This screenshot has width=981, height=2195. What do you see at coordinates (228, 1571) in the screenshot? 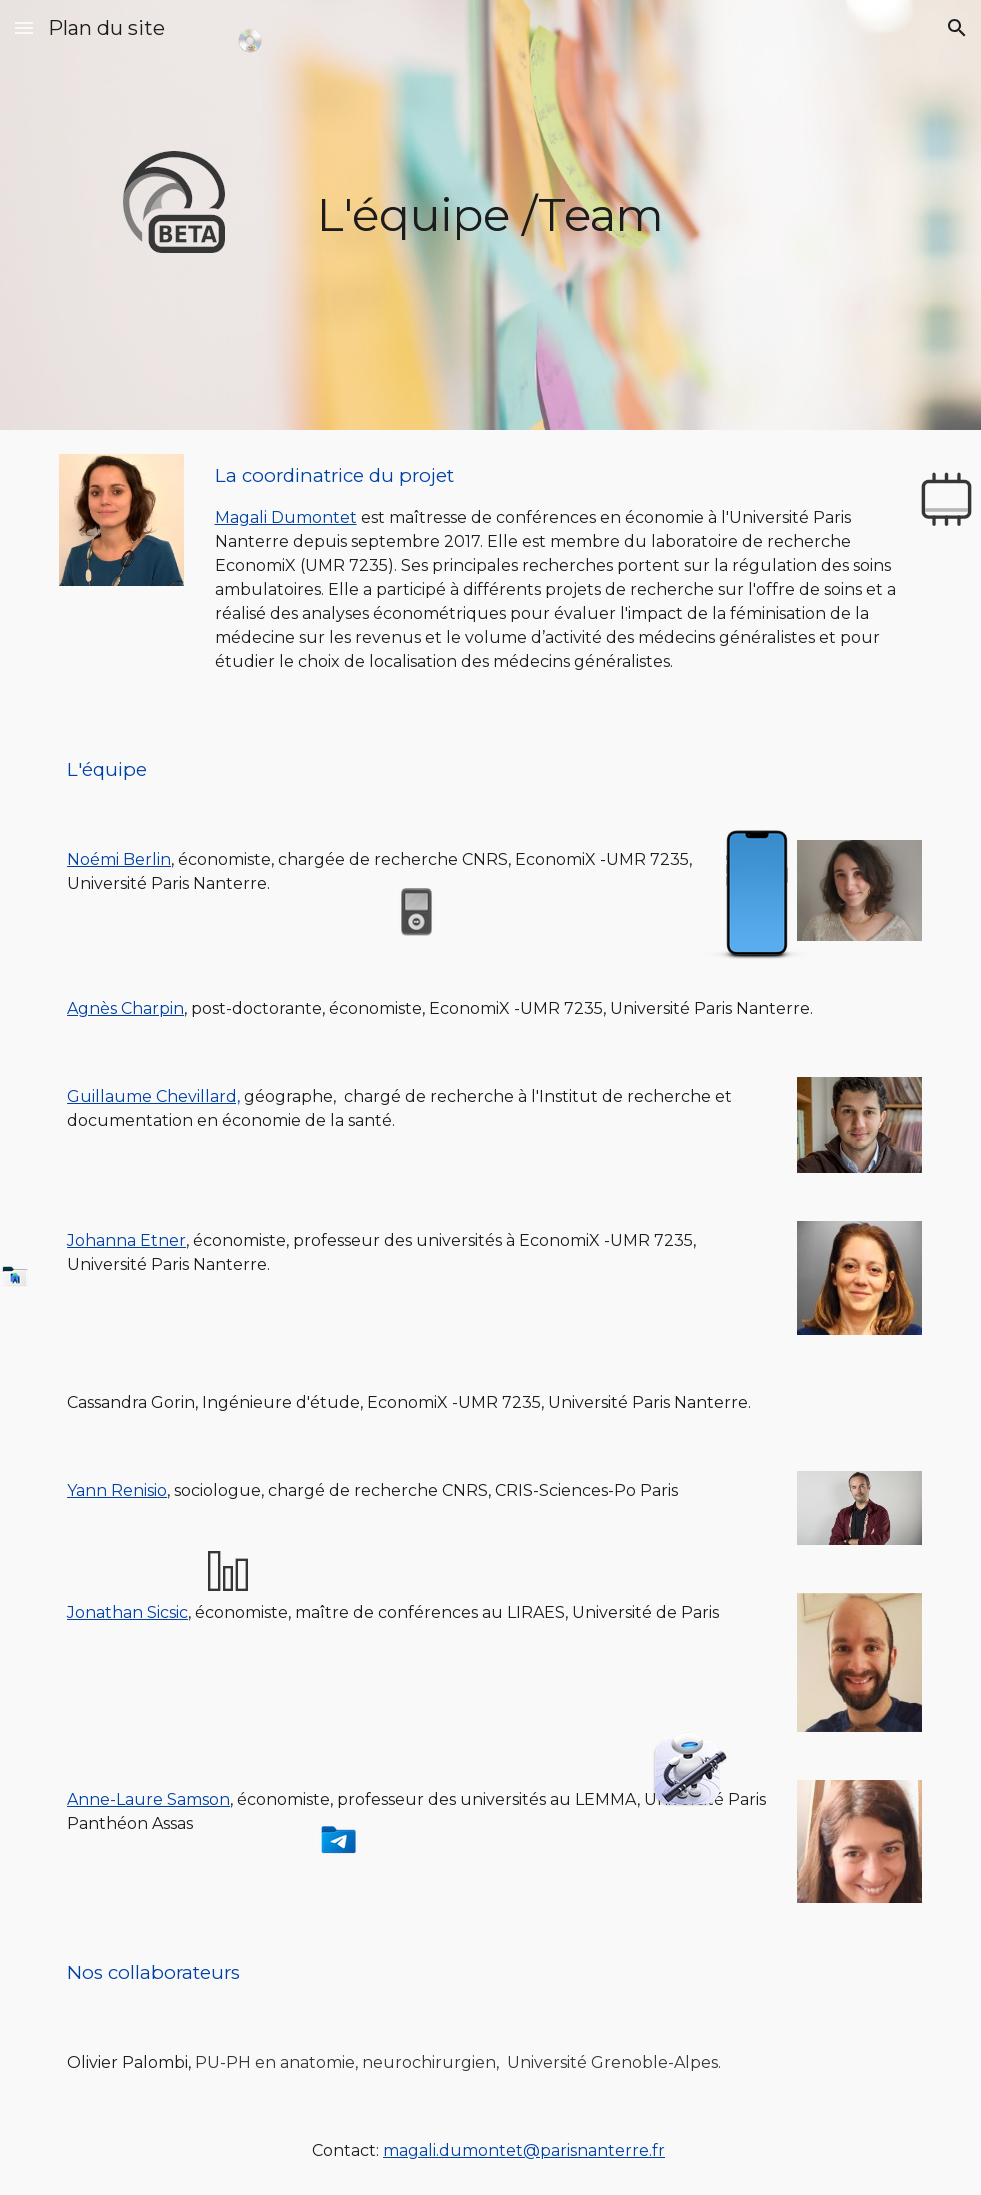
I see `view statistics or analytics` at bounding box center [228, 1571].